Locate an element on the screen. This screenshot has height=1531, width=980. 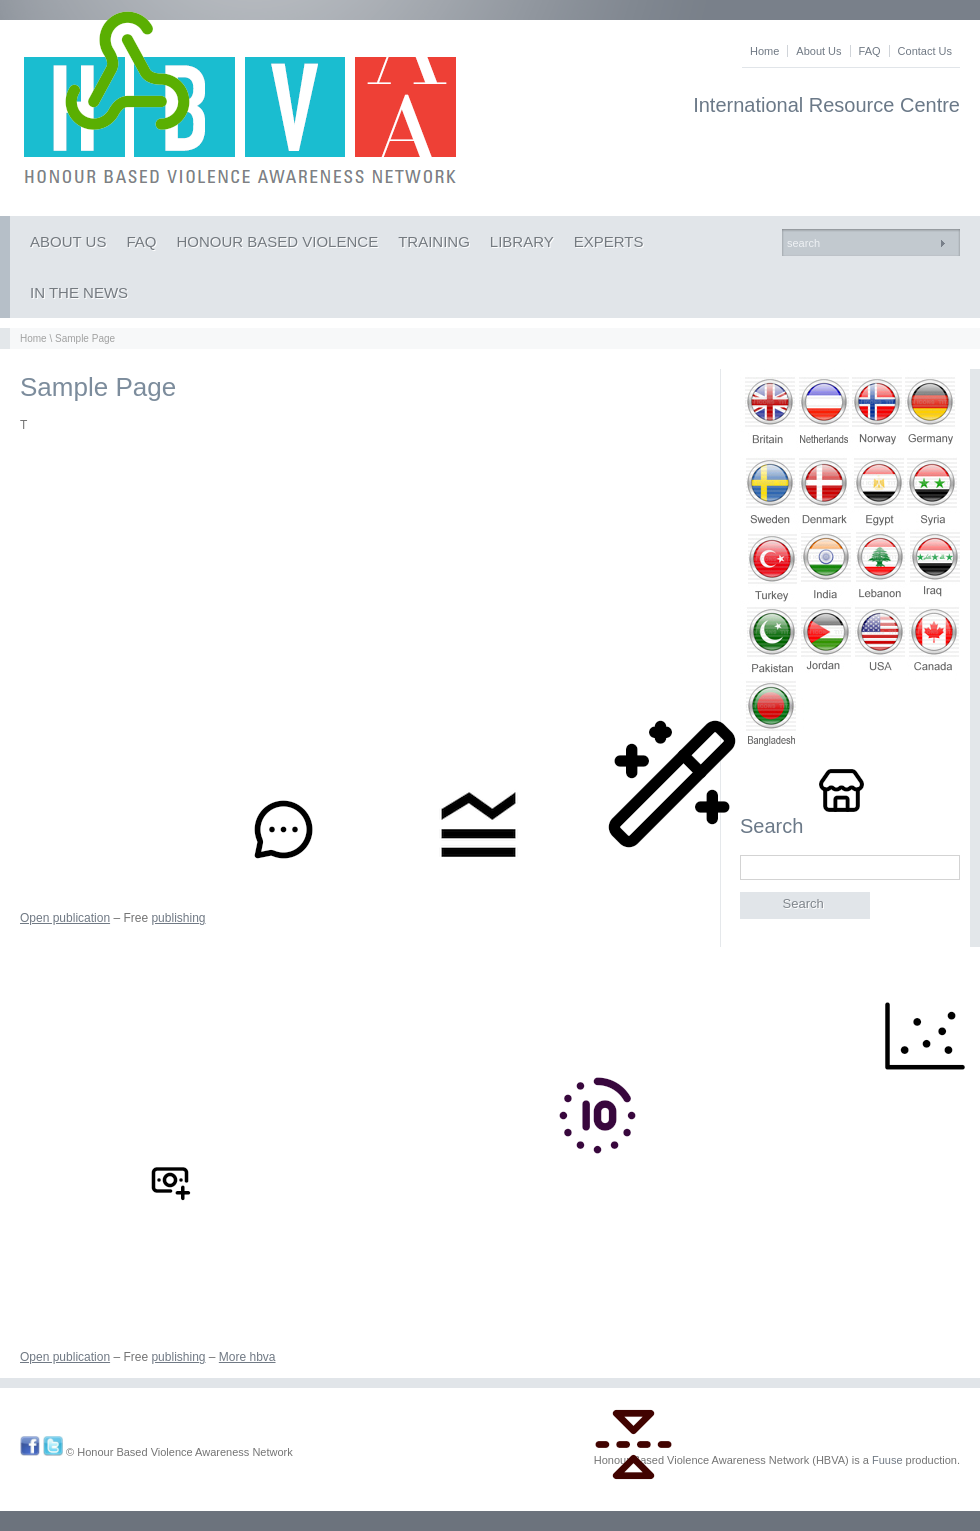
apply magic or auto-enhance effects is located at coordinates (672, 784).